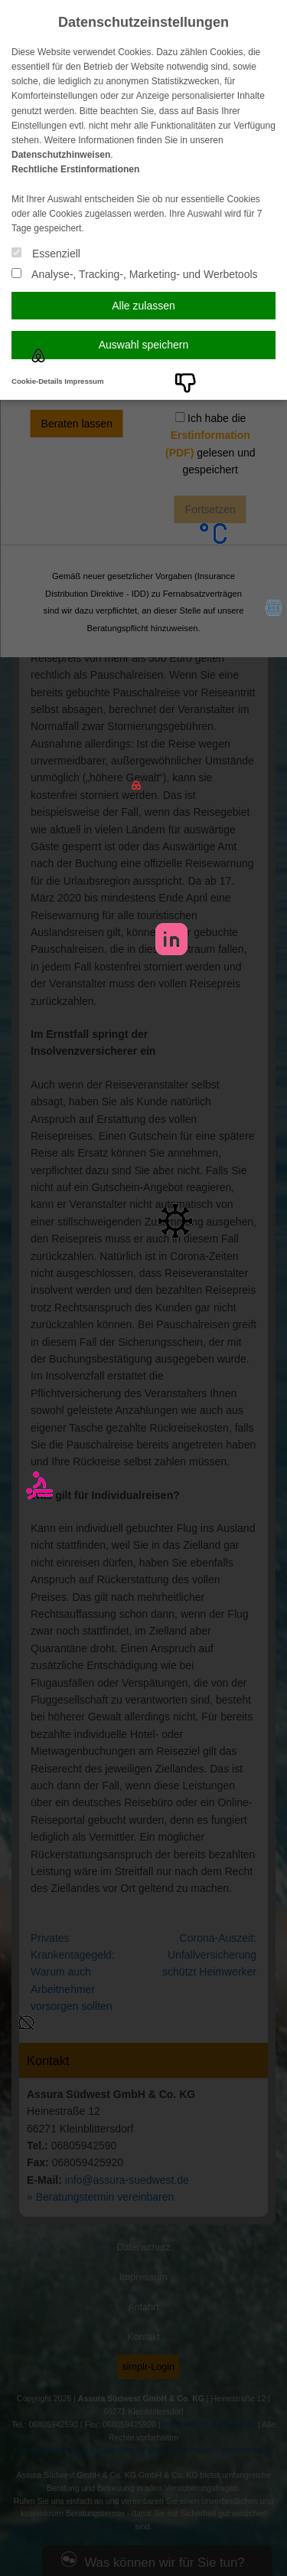  What do you see at coordinates (171, 939) in the screenshot?
I see `connect with LinkedIn` at bounding box center [171, 939].